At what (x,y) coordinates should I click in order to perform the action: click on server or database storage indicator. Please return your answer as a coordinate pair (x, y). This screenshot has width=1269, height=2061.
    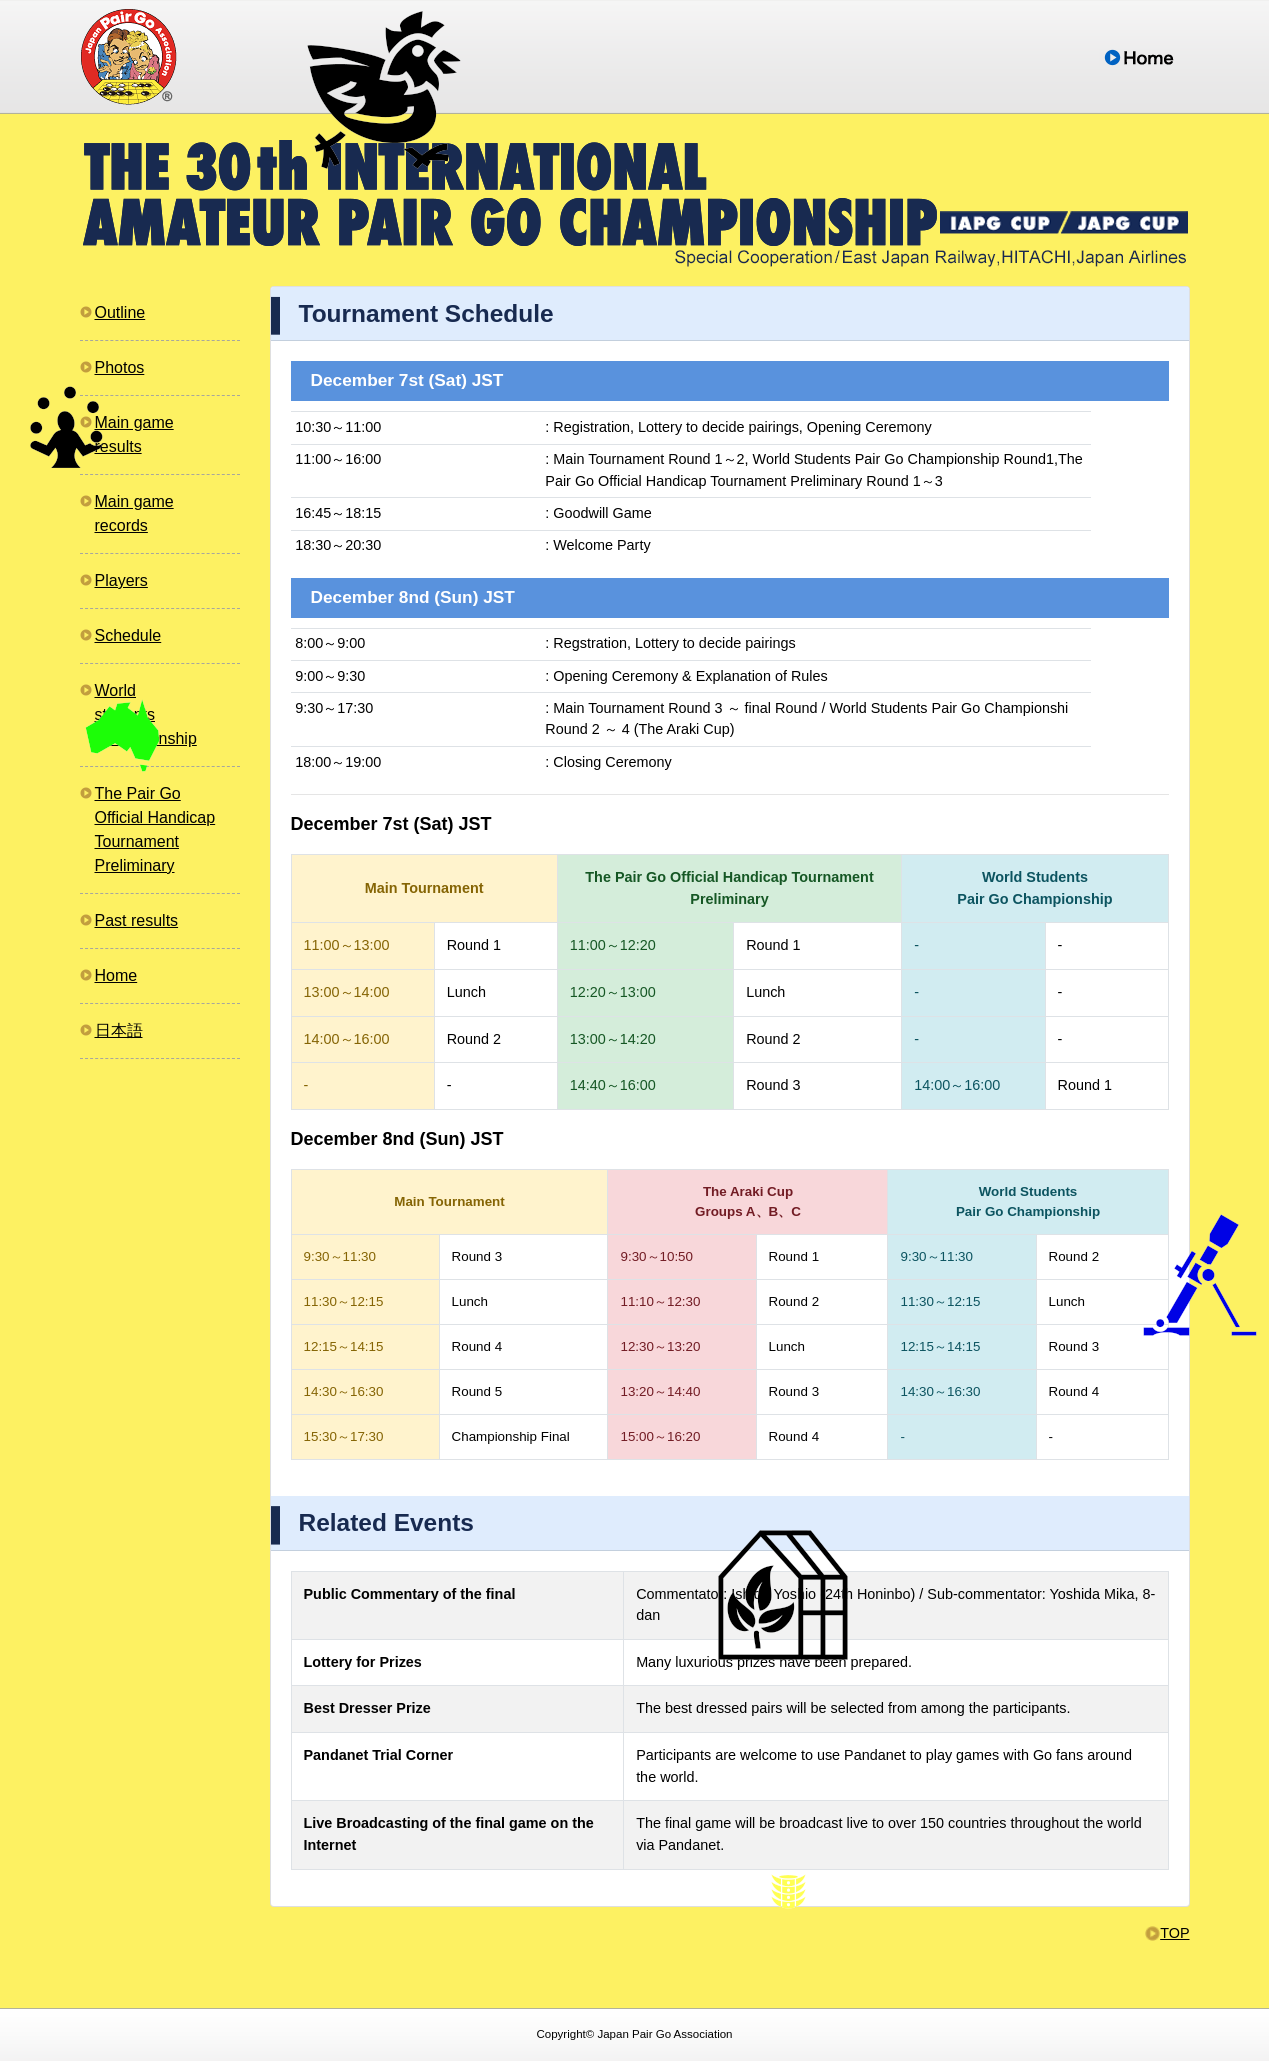
    Looking at the image, I should click on (788, 1891).